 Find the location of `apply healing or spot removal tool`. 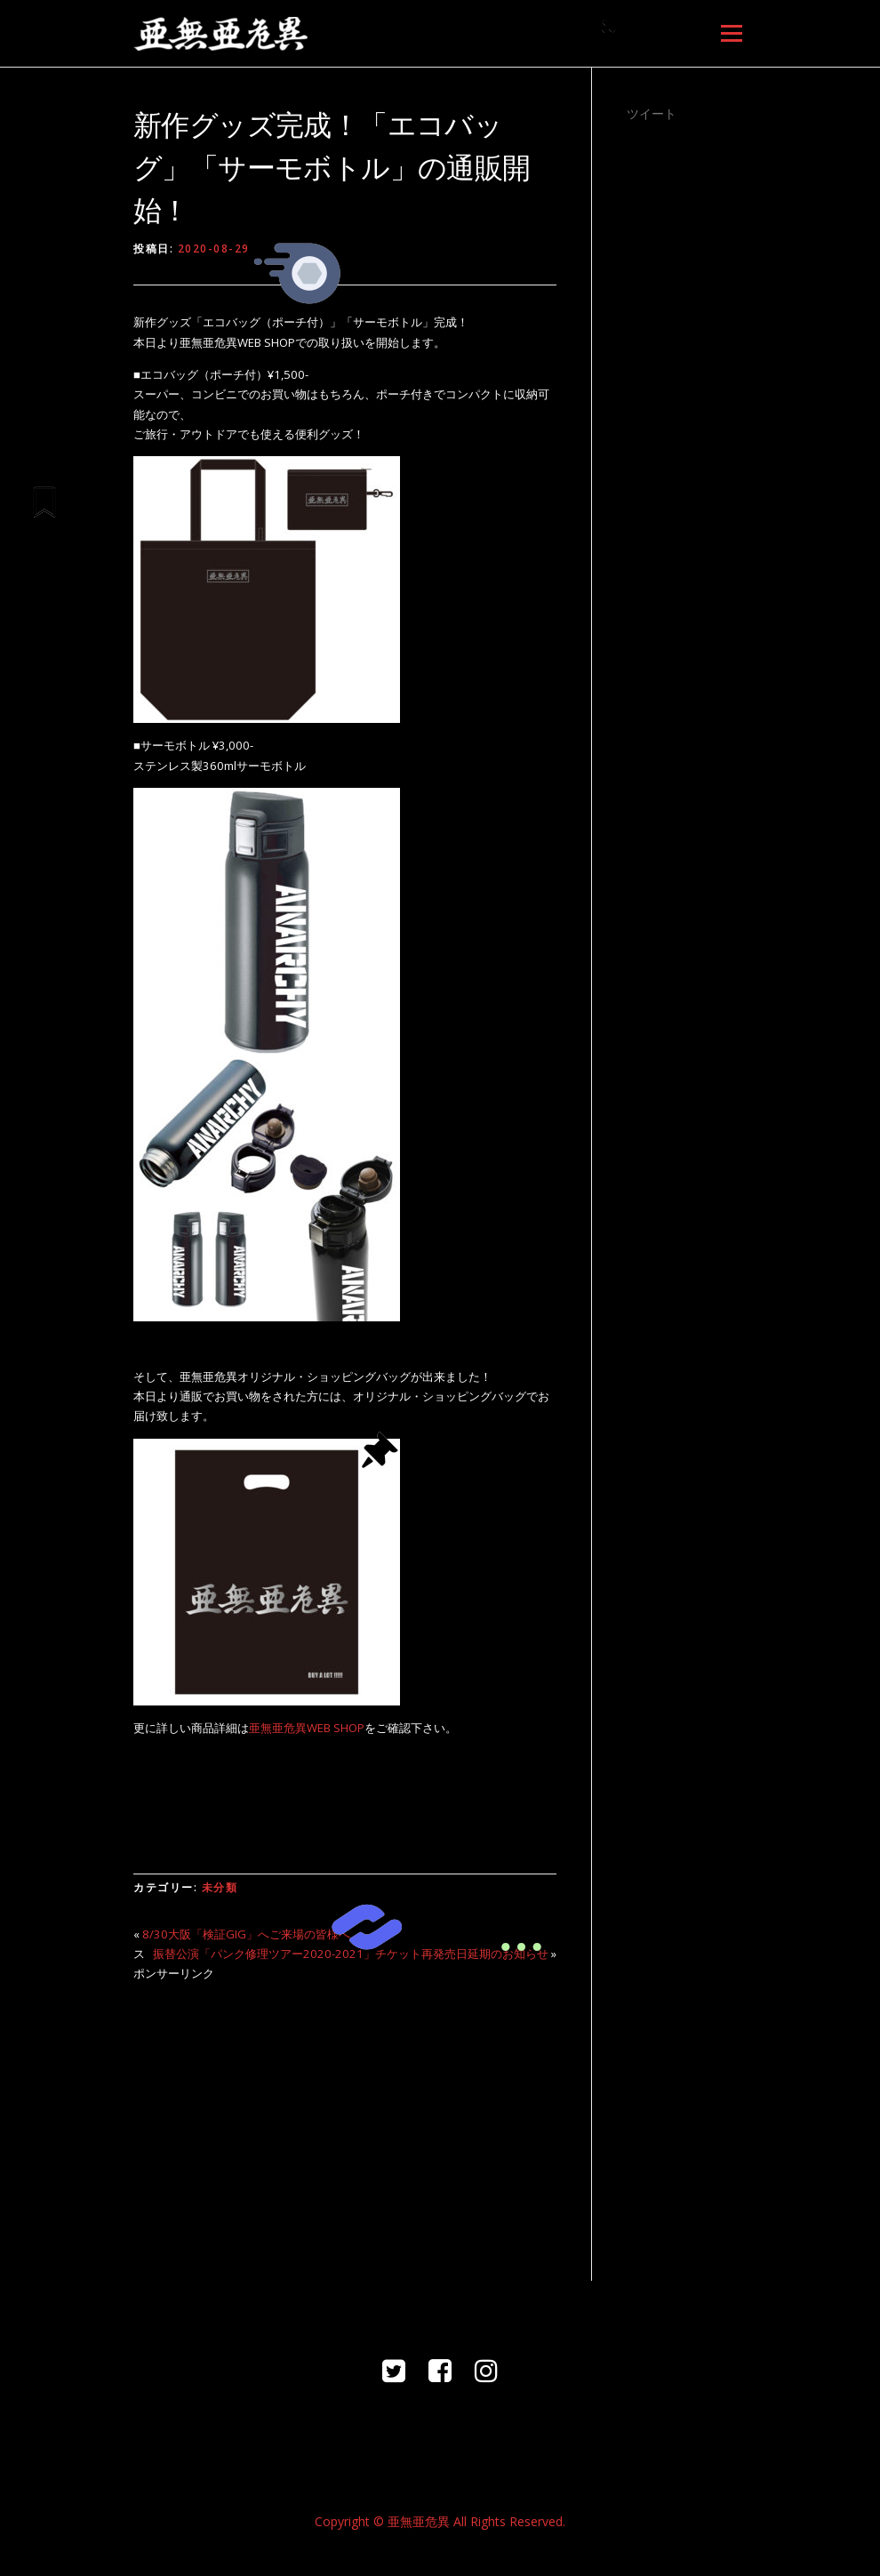

apply healing or spot removal tool is located at coordinates (608, 26).